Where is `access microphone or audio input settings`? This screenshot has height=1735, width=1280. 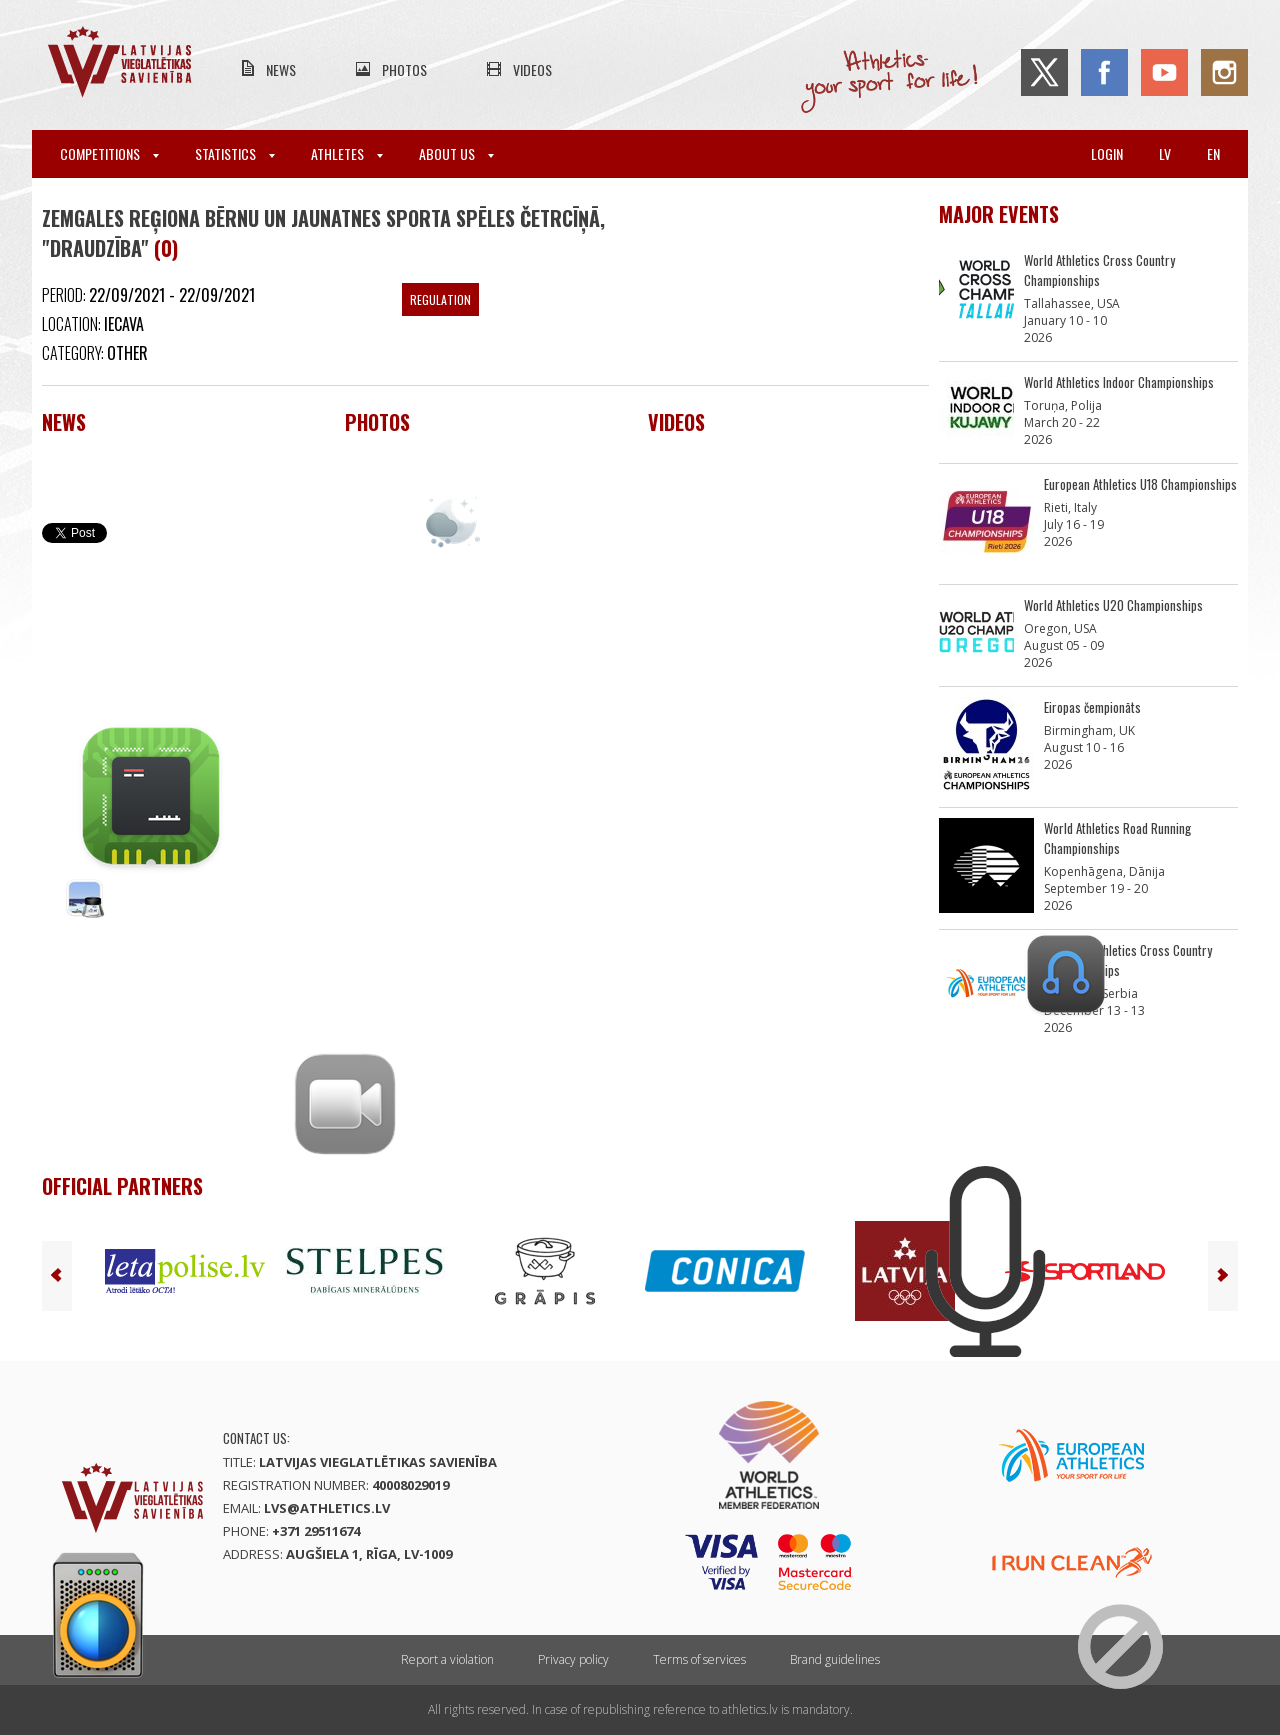
access microphone or audio input settings is located at coordinates (985, 1261).